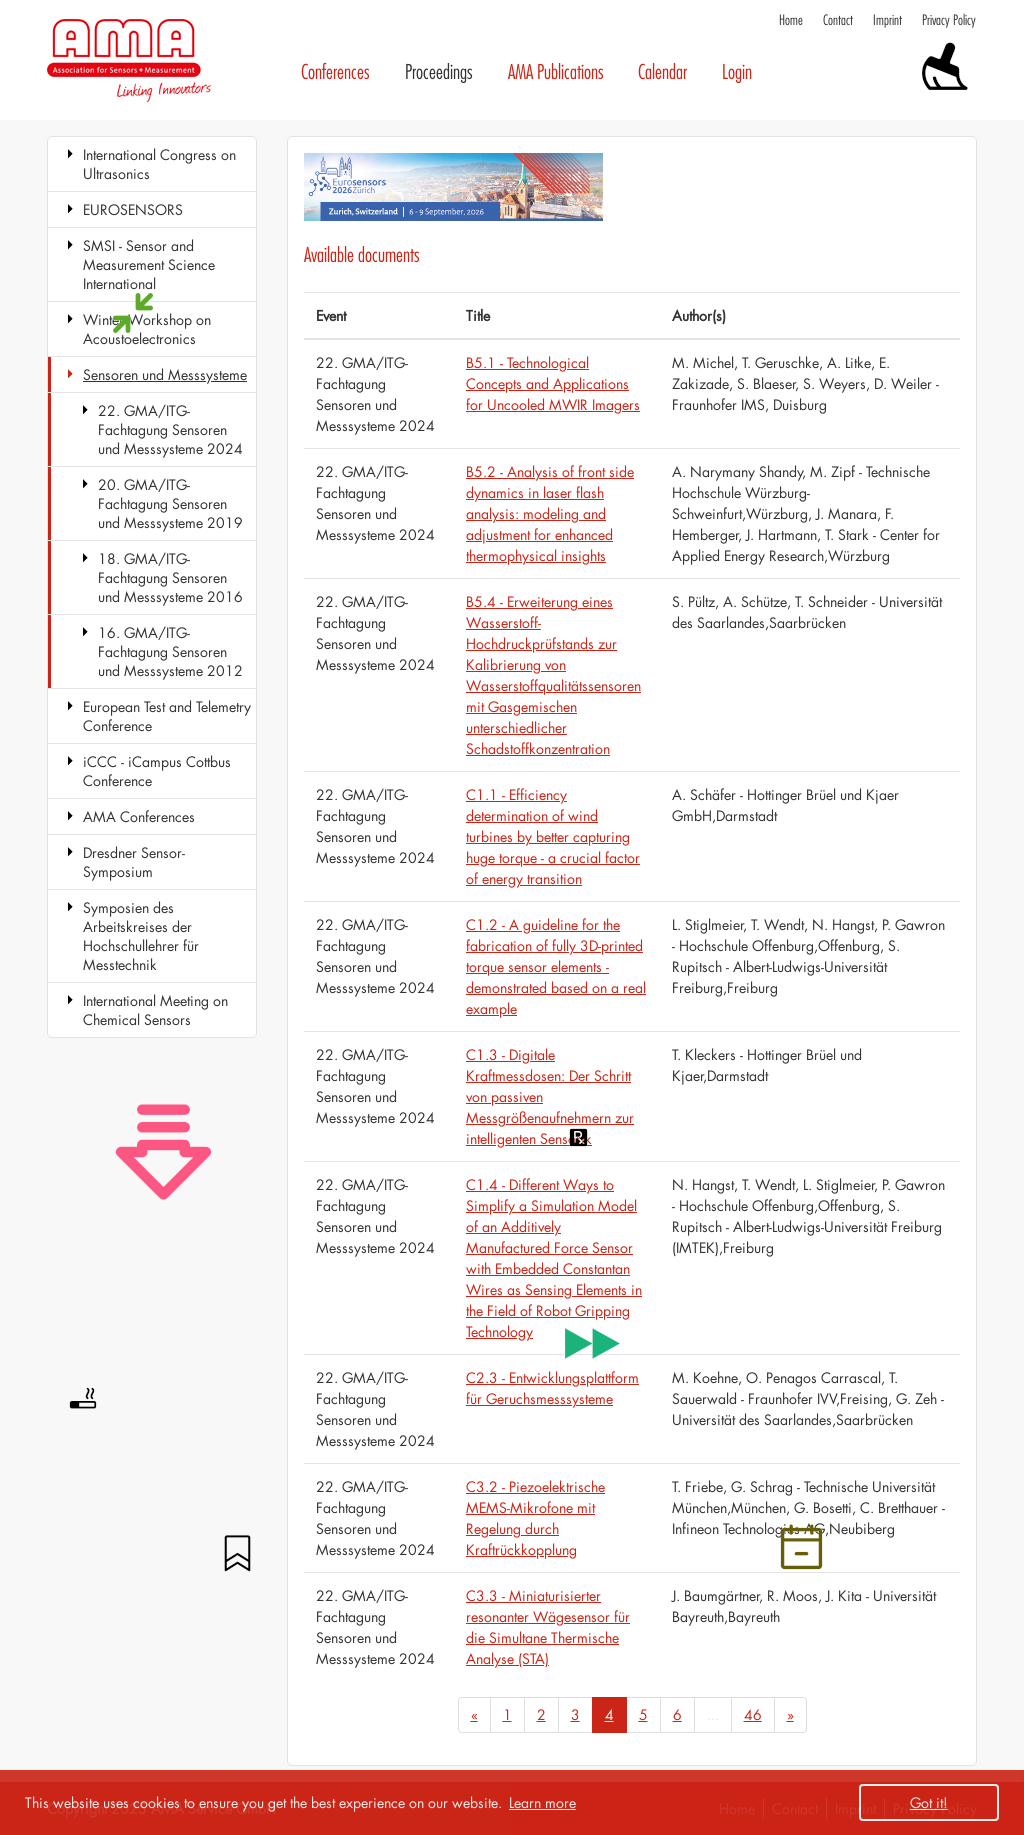  What do you see at coordinates (944, 68) in the screenshot?
I see `clear or sweep away items` at bounding box center [944, 68].